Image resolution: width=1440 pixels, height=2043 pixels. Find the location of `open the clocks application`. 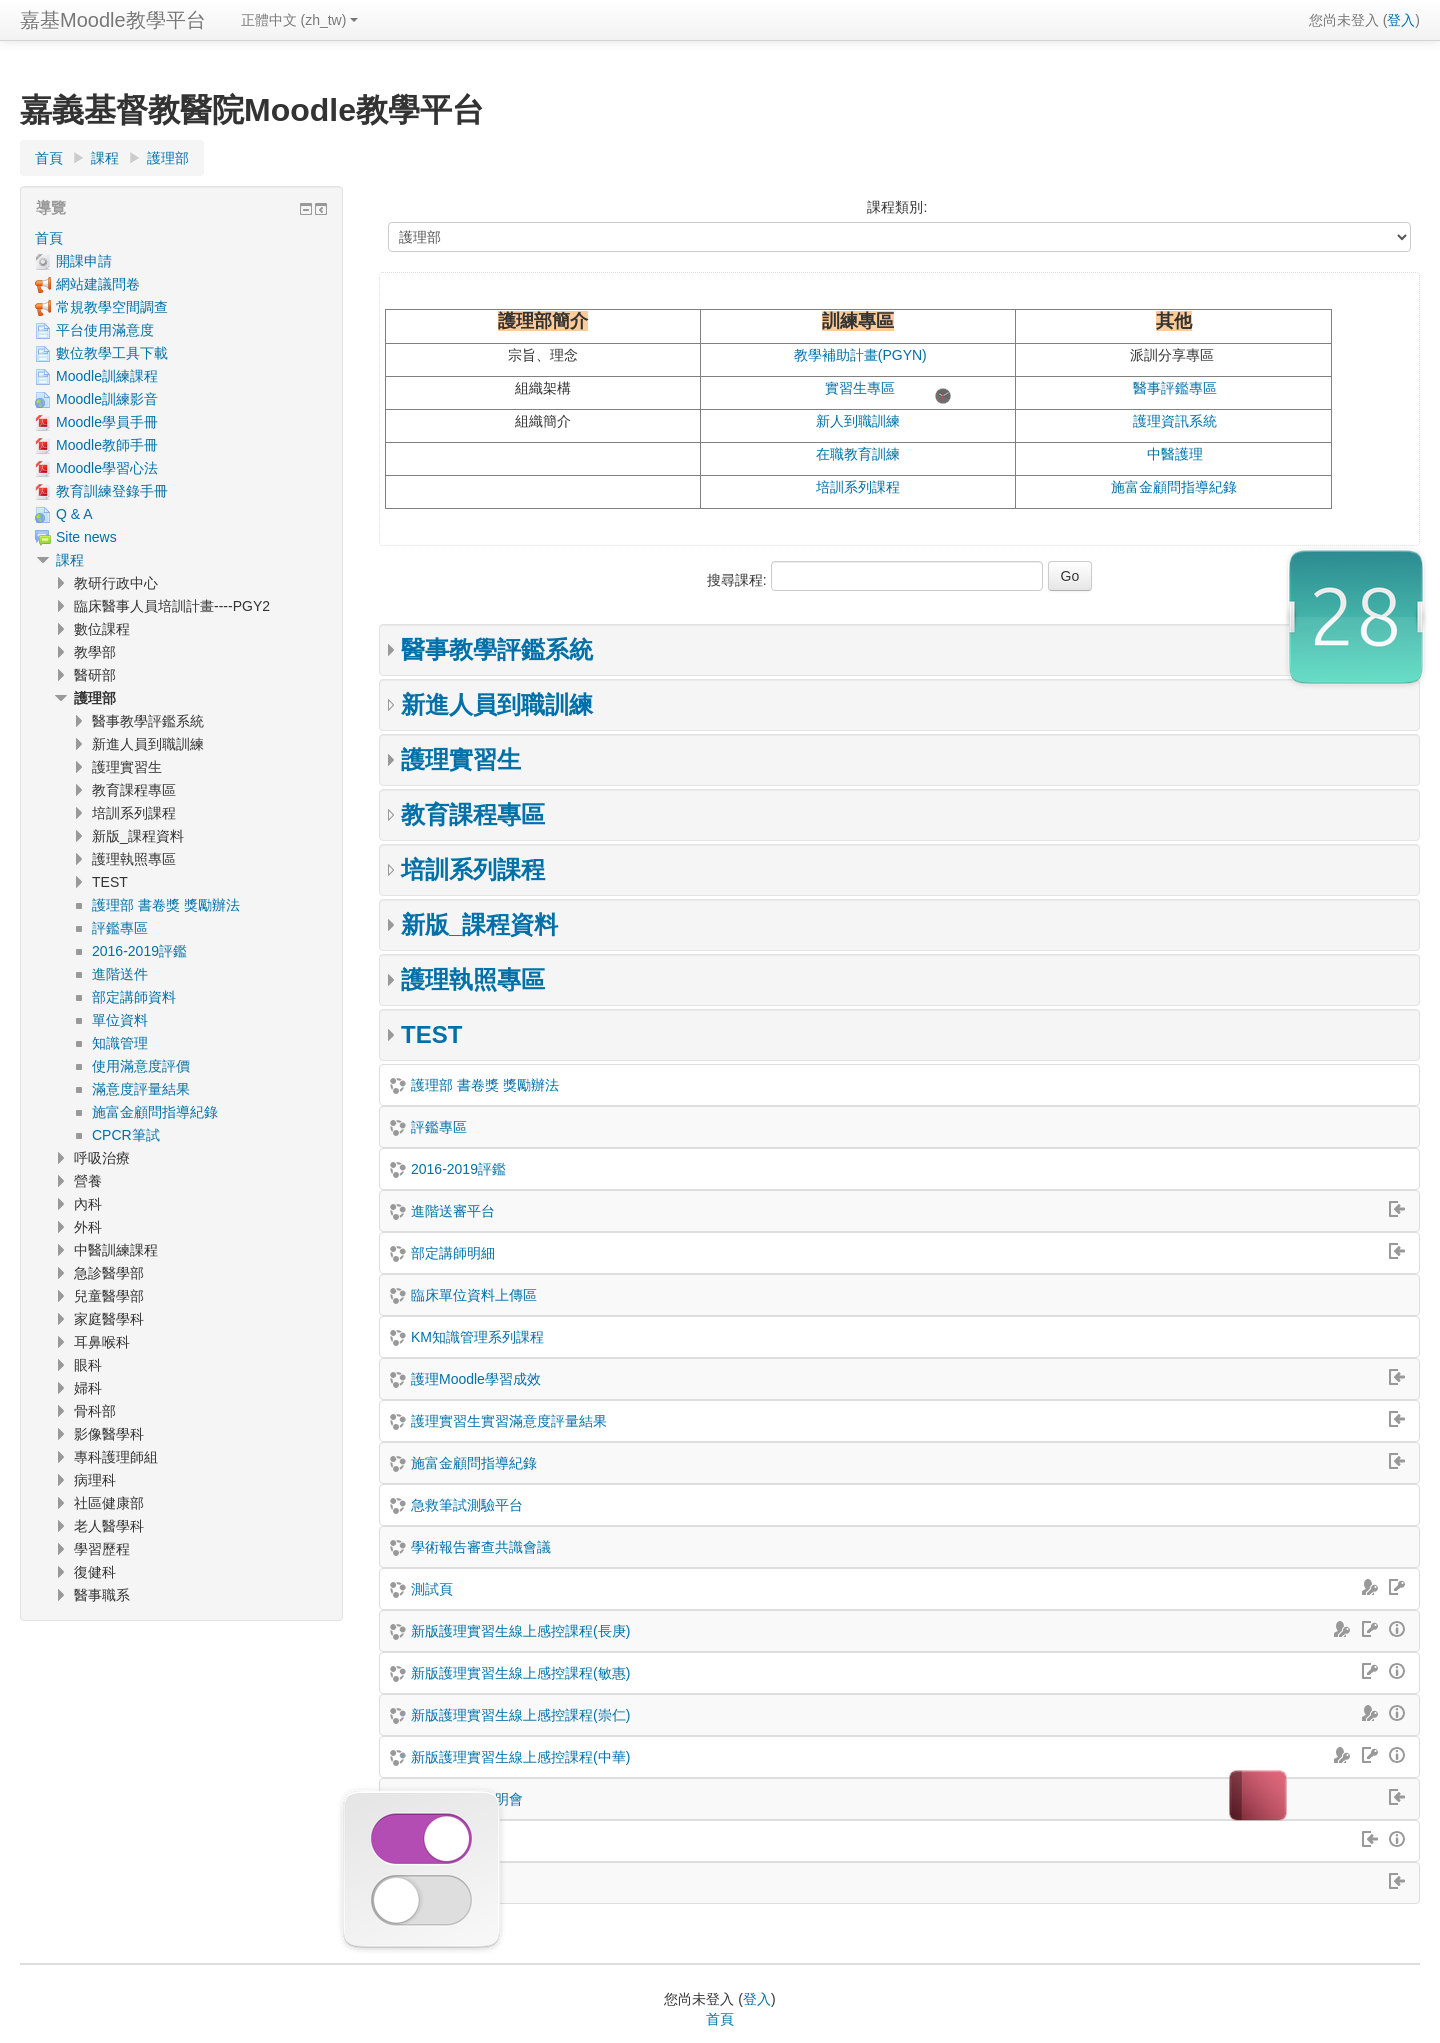

open the clocks application is located at coordinates (943, 396).